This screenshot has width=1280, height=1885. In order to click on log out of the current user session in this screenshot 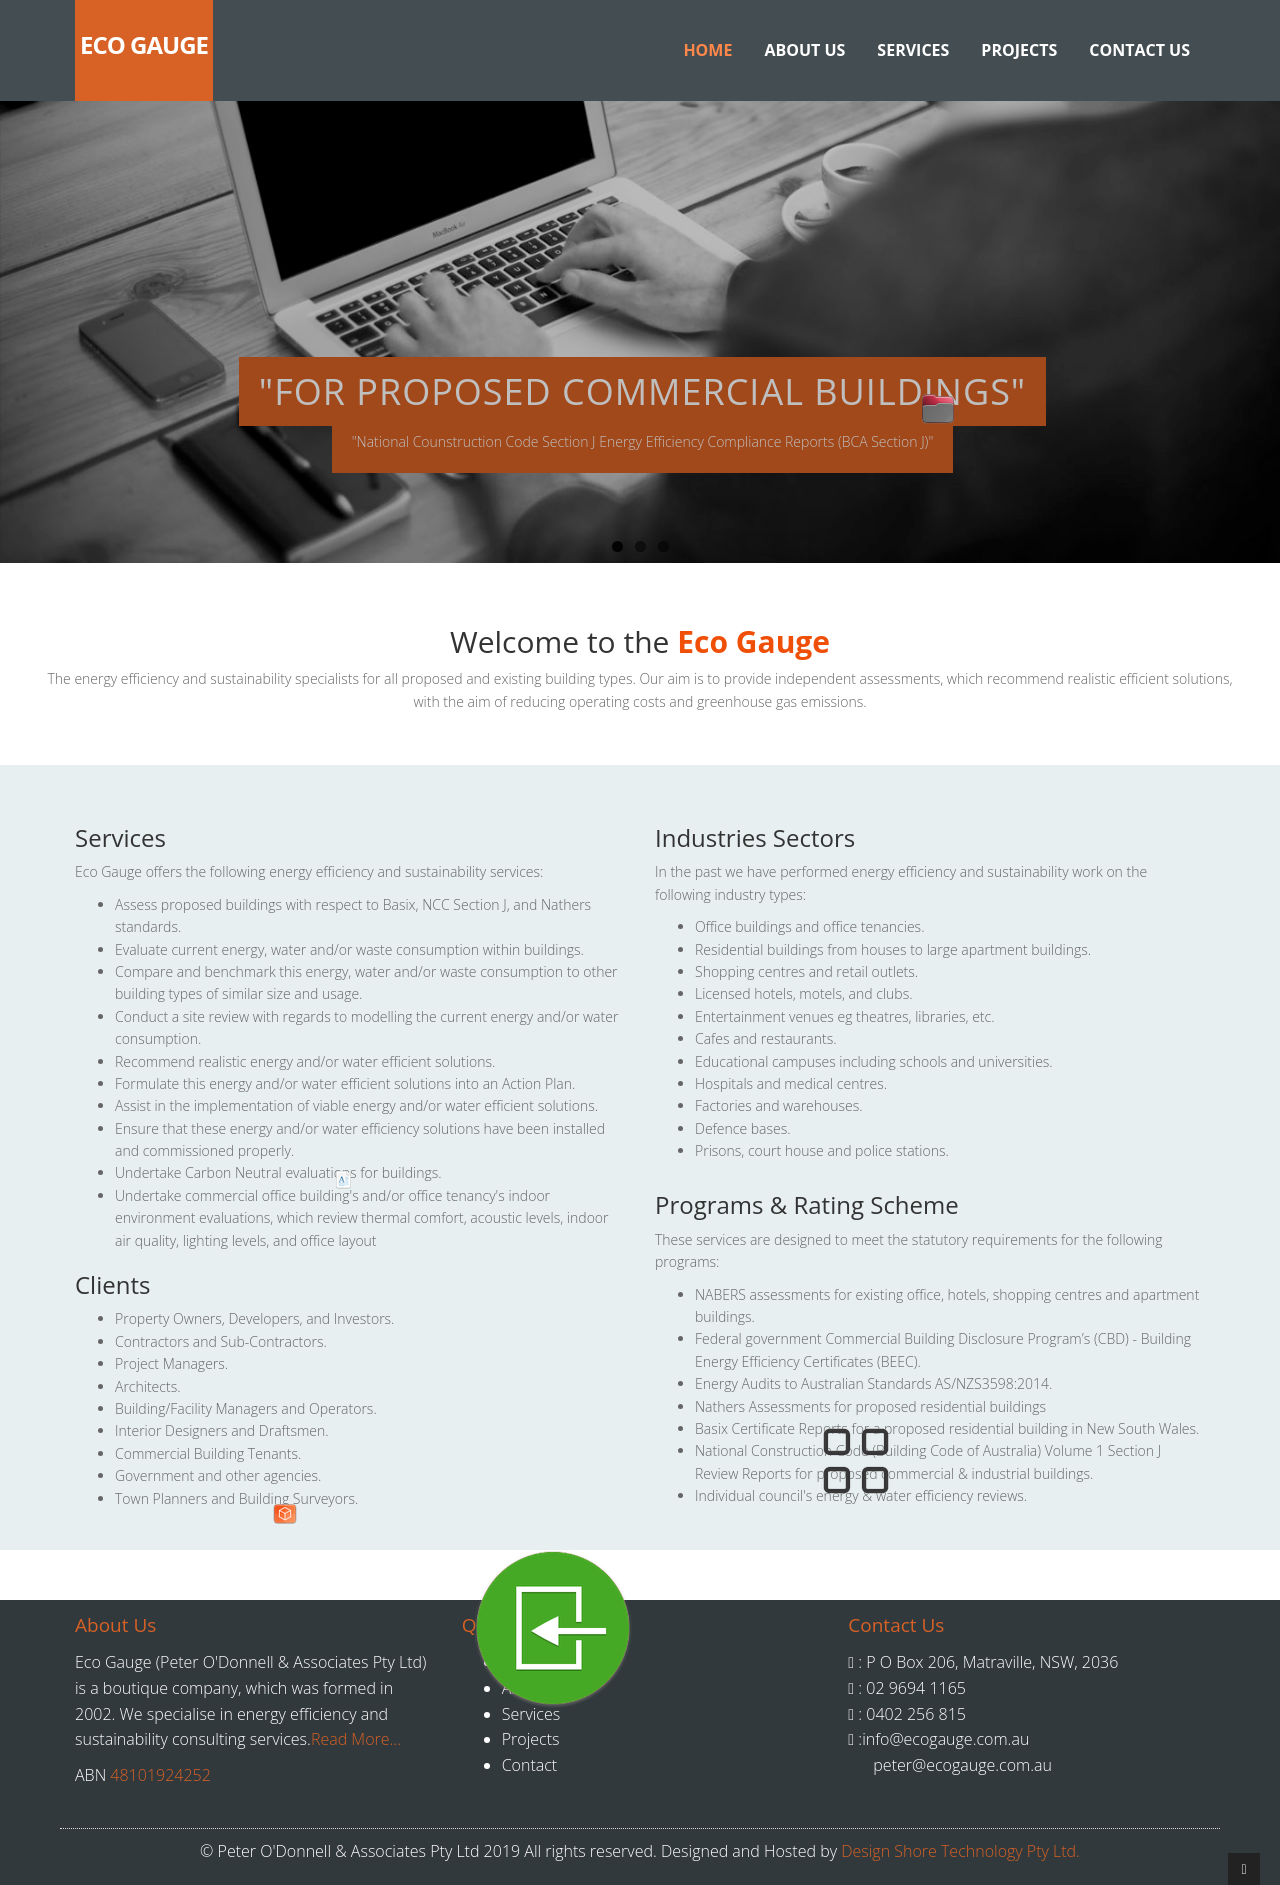, I will do `click(553, 1628)`.